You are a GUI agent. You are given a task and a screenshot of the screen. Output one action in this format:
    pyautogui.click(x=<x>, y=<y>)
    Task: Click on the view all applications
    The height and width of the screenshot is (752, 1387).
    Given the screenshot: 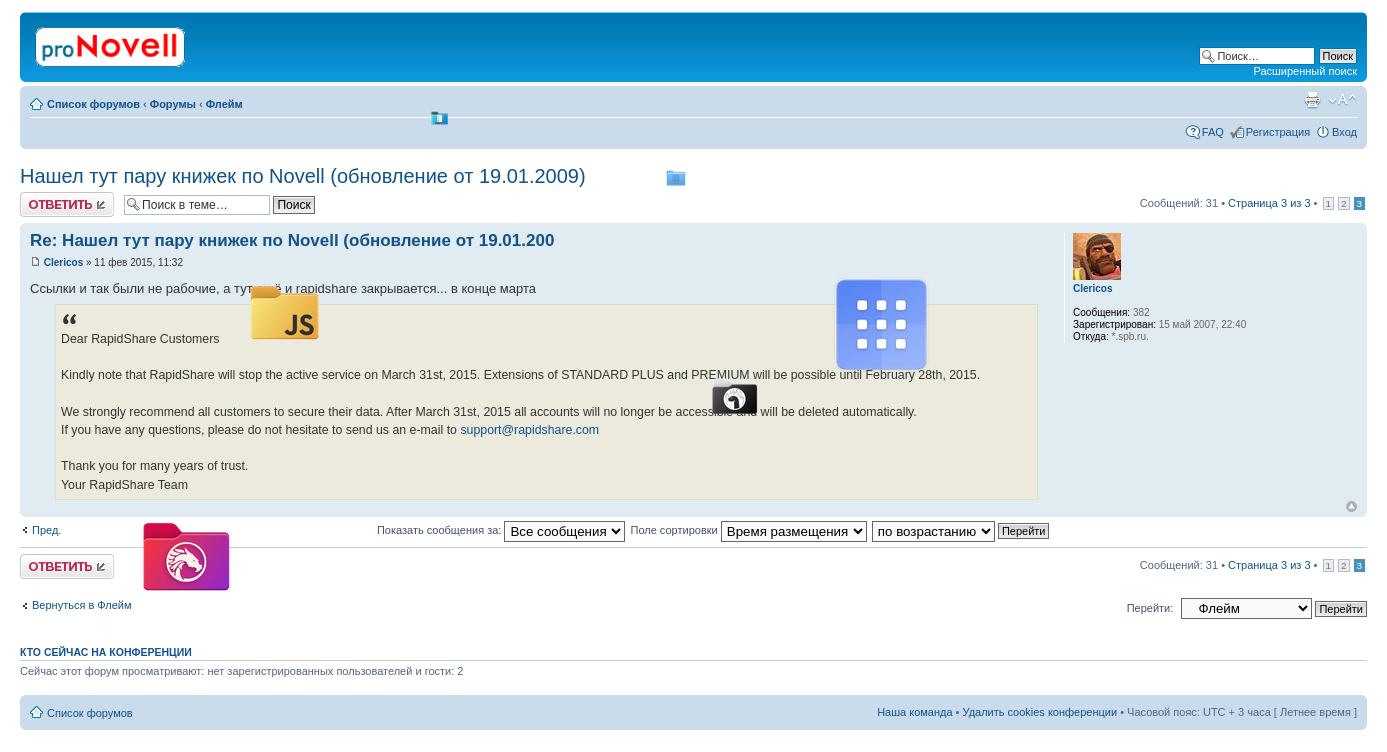 What is the action you would take?
    pyautogui.click(x=881, y=324)
    